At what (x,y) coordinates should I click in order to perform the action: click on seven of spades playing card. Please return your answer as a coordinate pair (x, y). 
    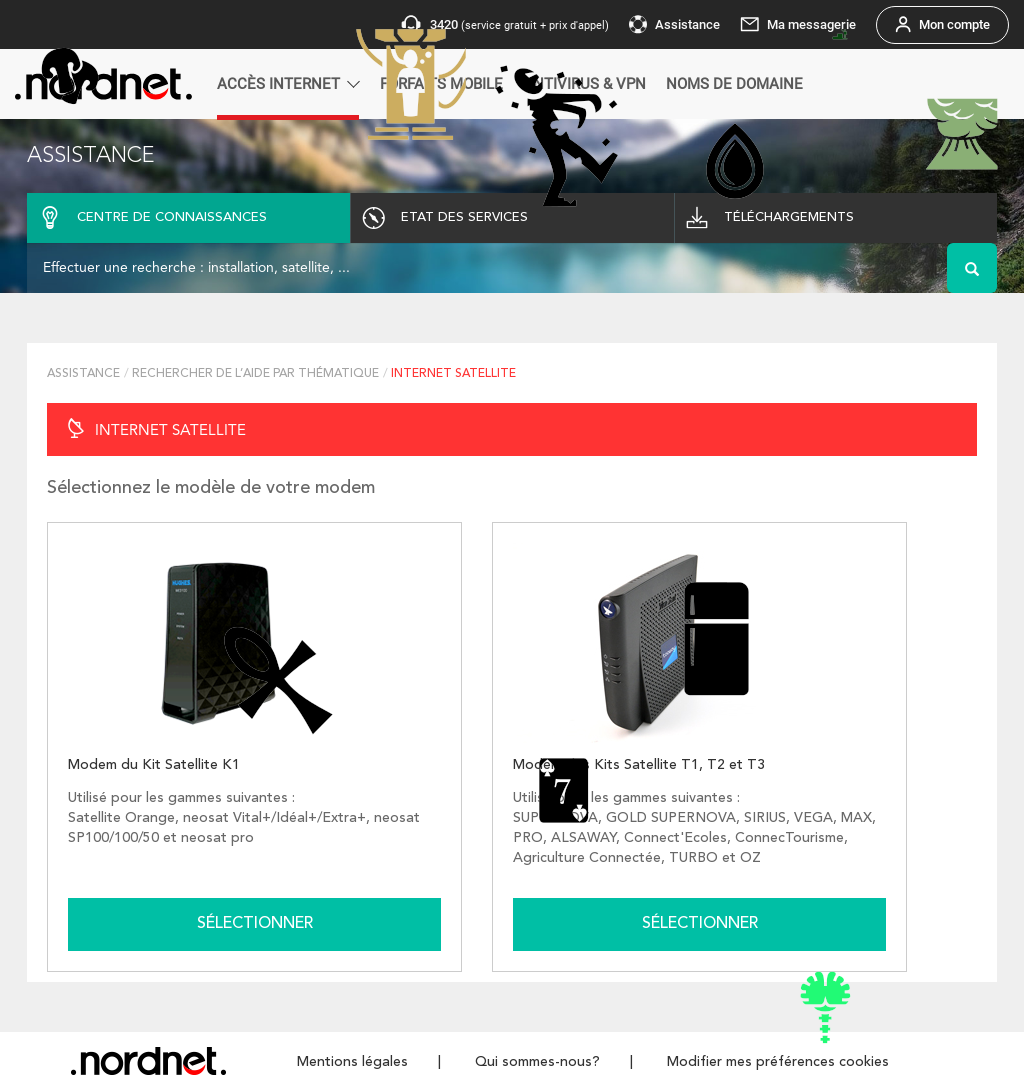
    Looking at the image, I should click on (563, 790).